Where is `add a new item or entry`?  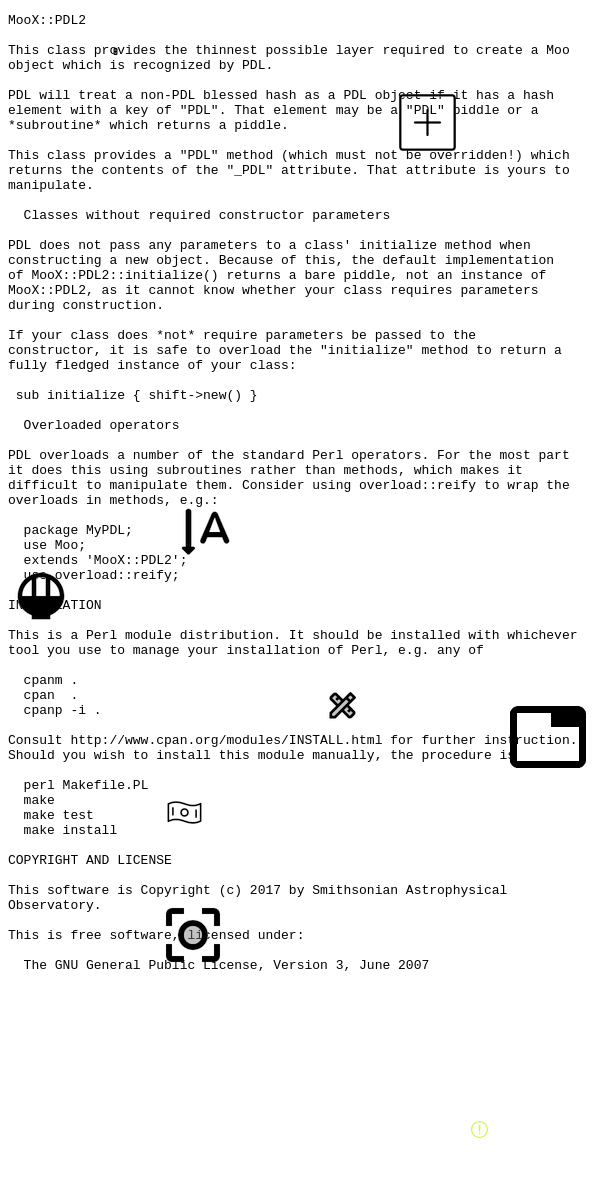
add a new item or entry is located at coordinates (427, 122).